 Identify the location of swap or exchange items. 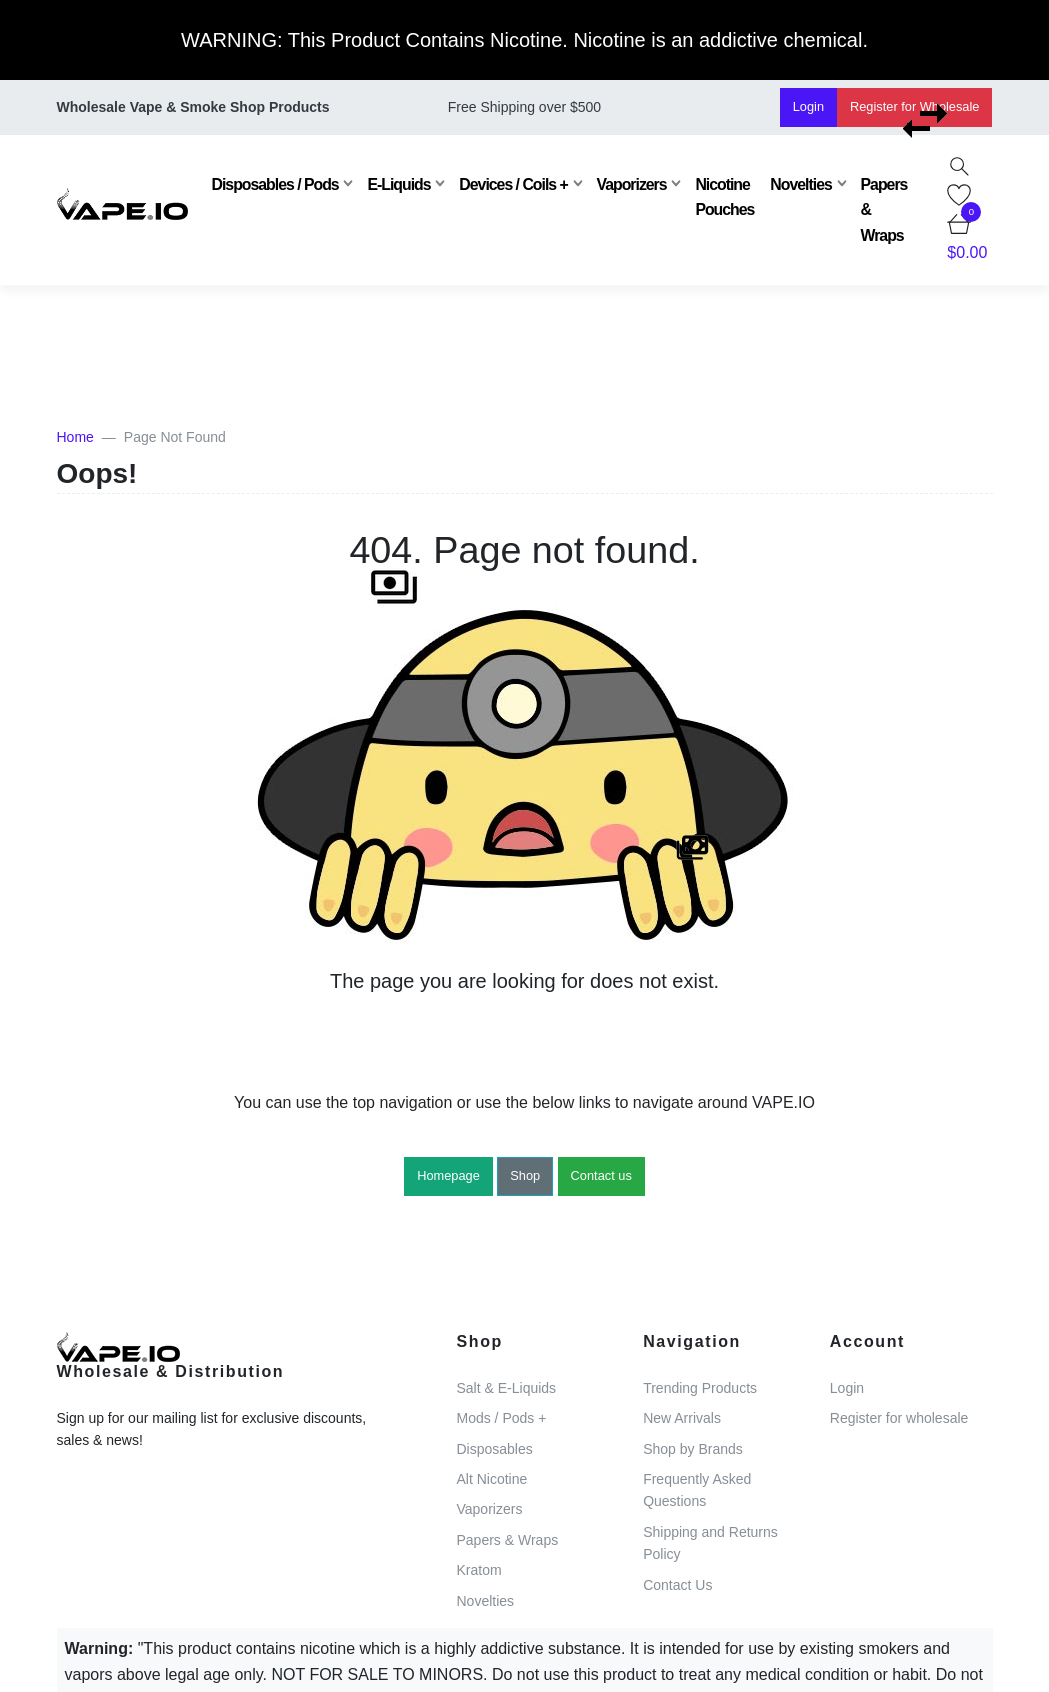
(925, 121).